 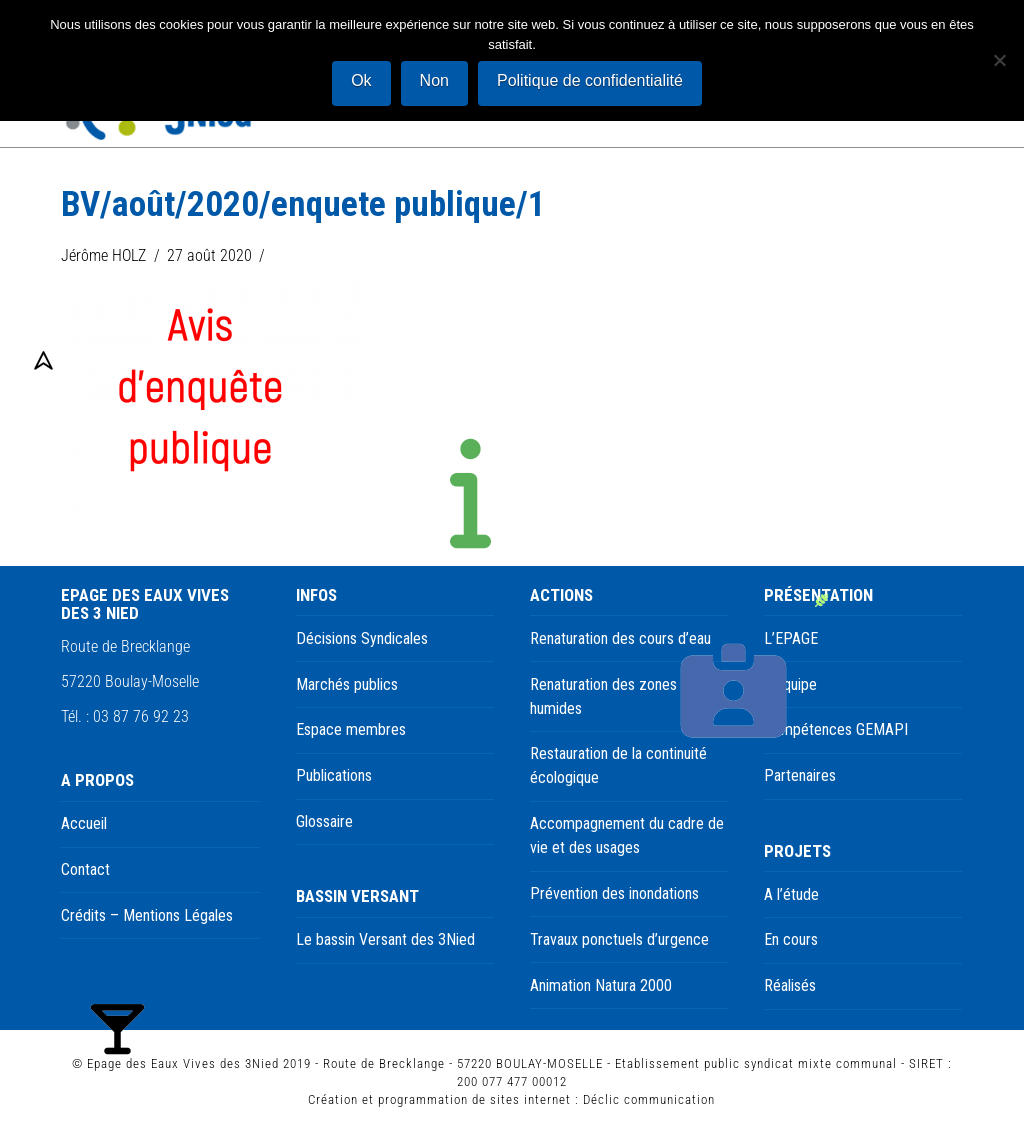 What do you see at coordinates (43, 361) in the screenshot?
I see `access navigation or directions` at bounding box center [43, 361].